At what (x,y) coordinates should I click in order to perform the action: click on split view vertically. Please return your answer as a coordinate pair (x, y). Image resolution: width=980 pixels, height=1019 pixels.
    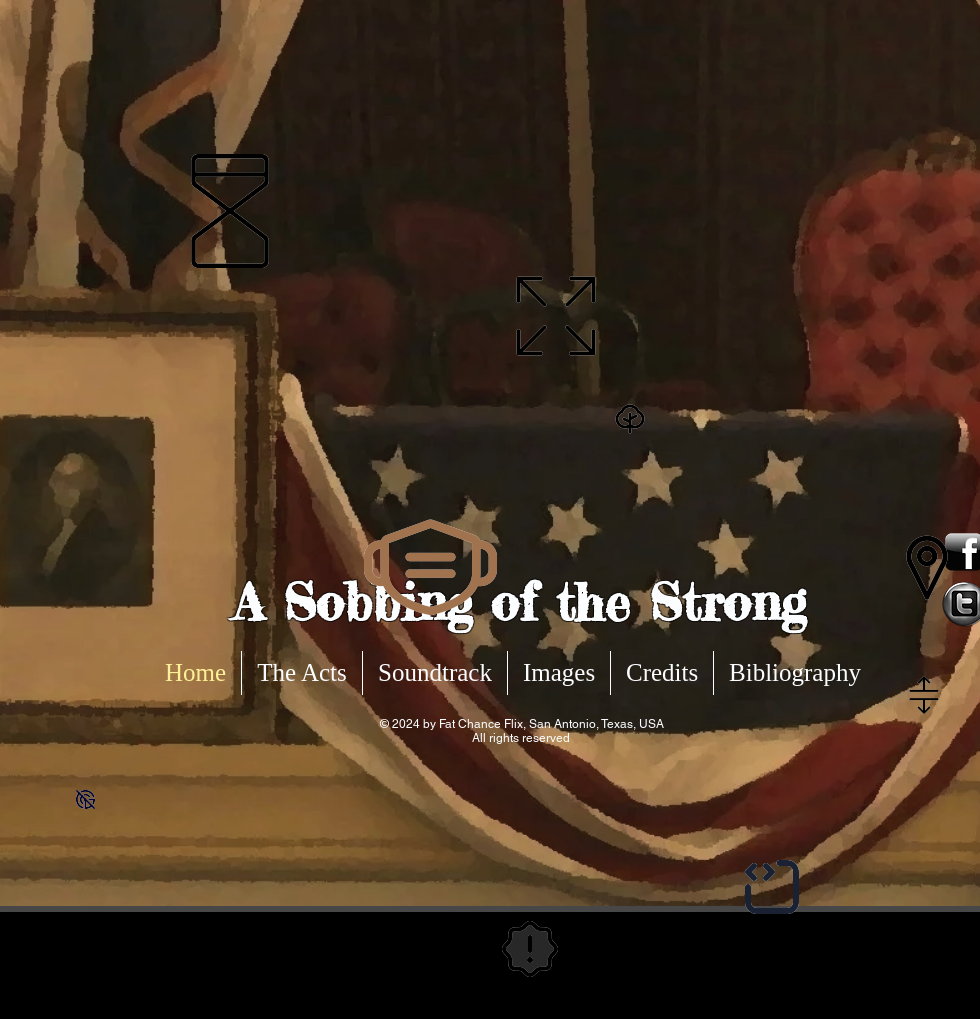
    Looking at the image, I should click on (924, 695).